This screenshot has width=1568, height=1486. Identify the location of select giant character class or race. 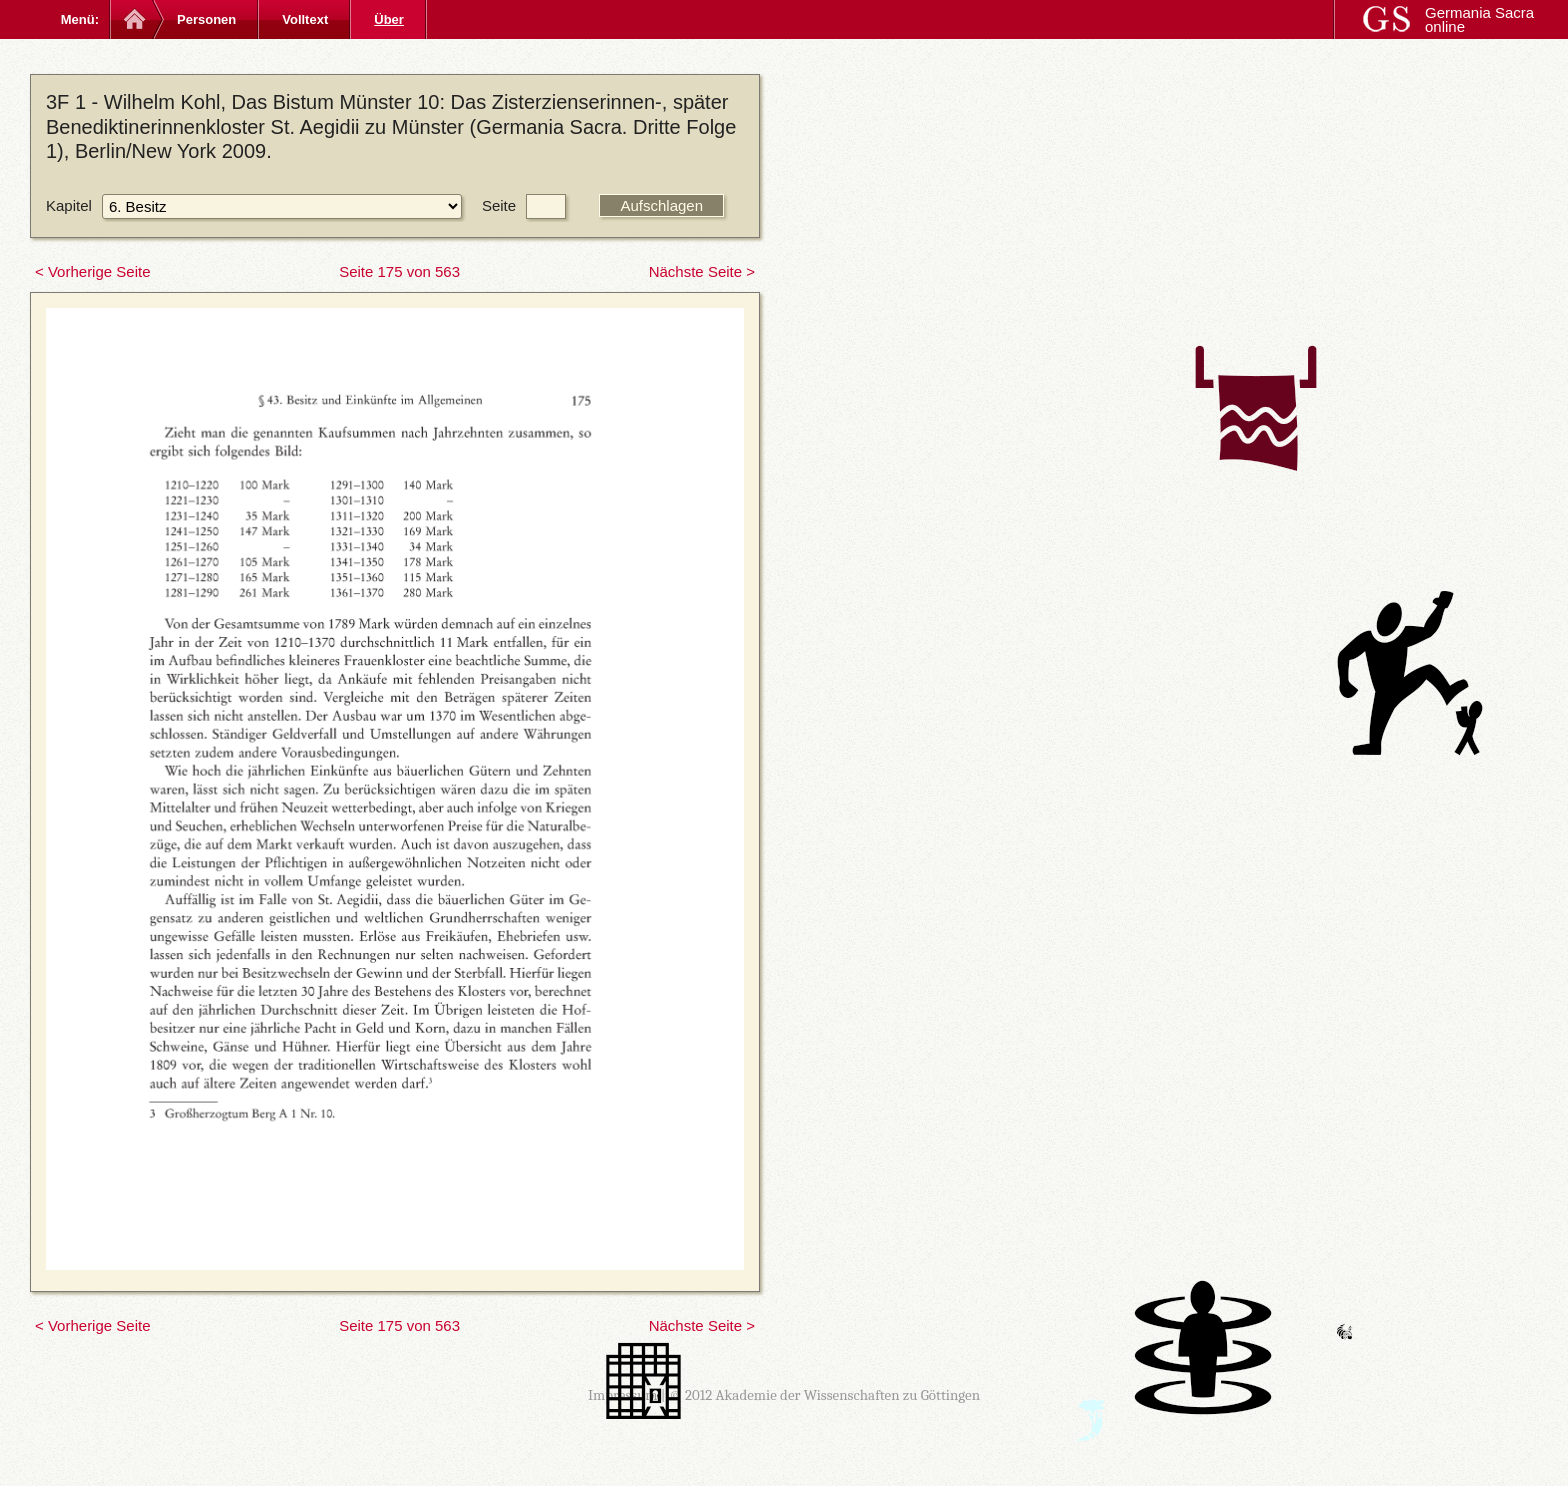
(1410, 673).